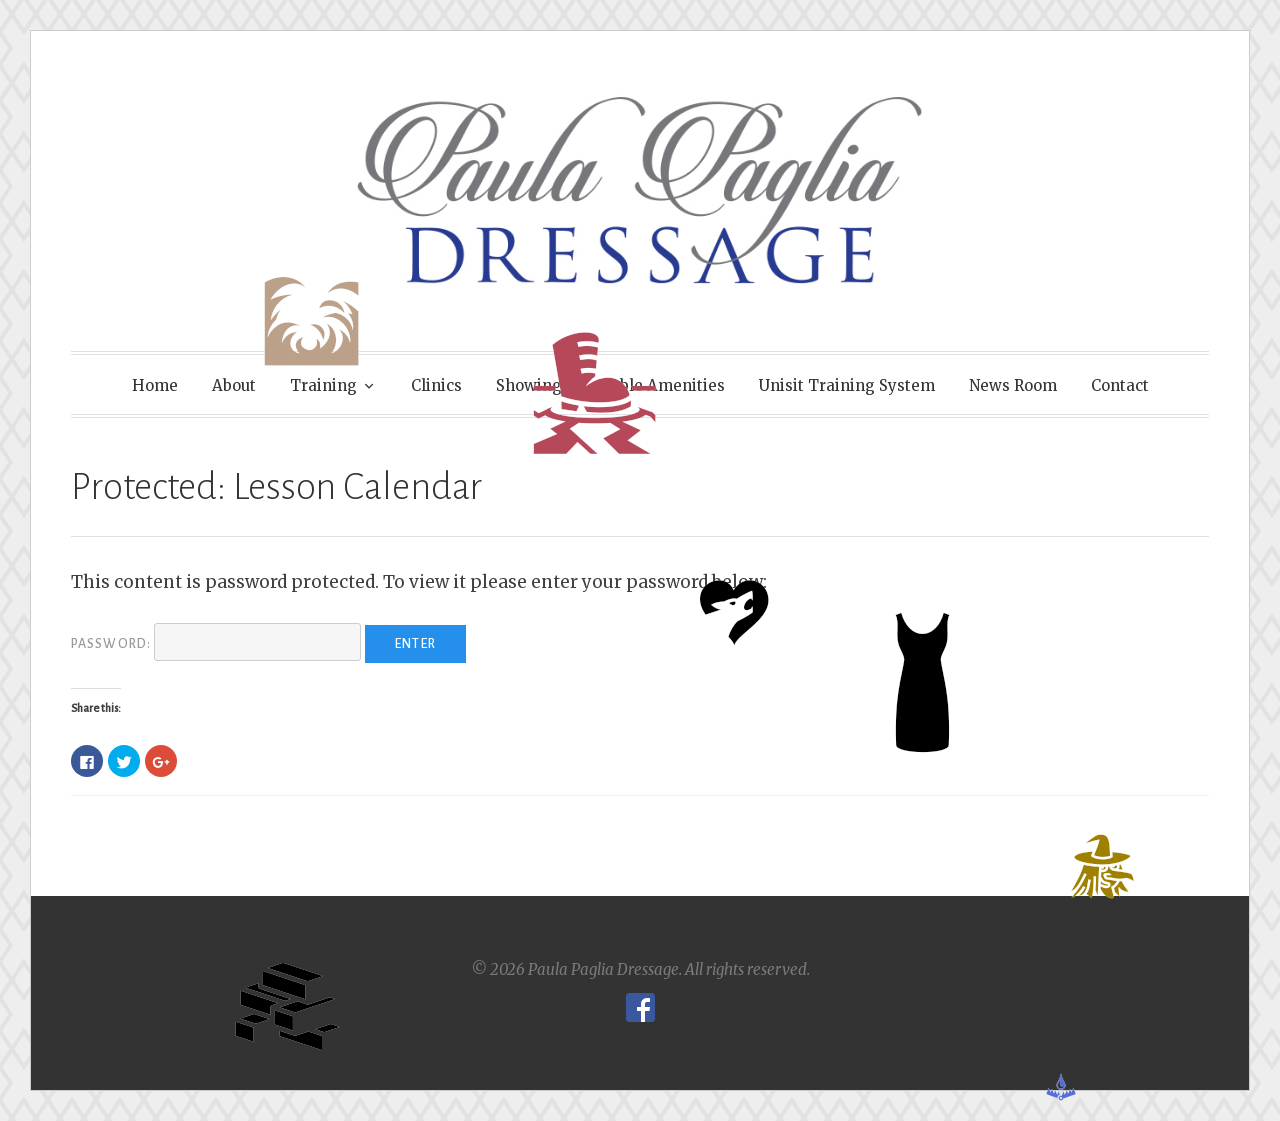  I want to click on enter a fire-themed portal or dungeon, so click(311, 318).